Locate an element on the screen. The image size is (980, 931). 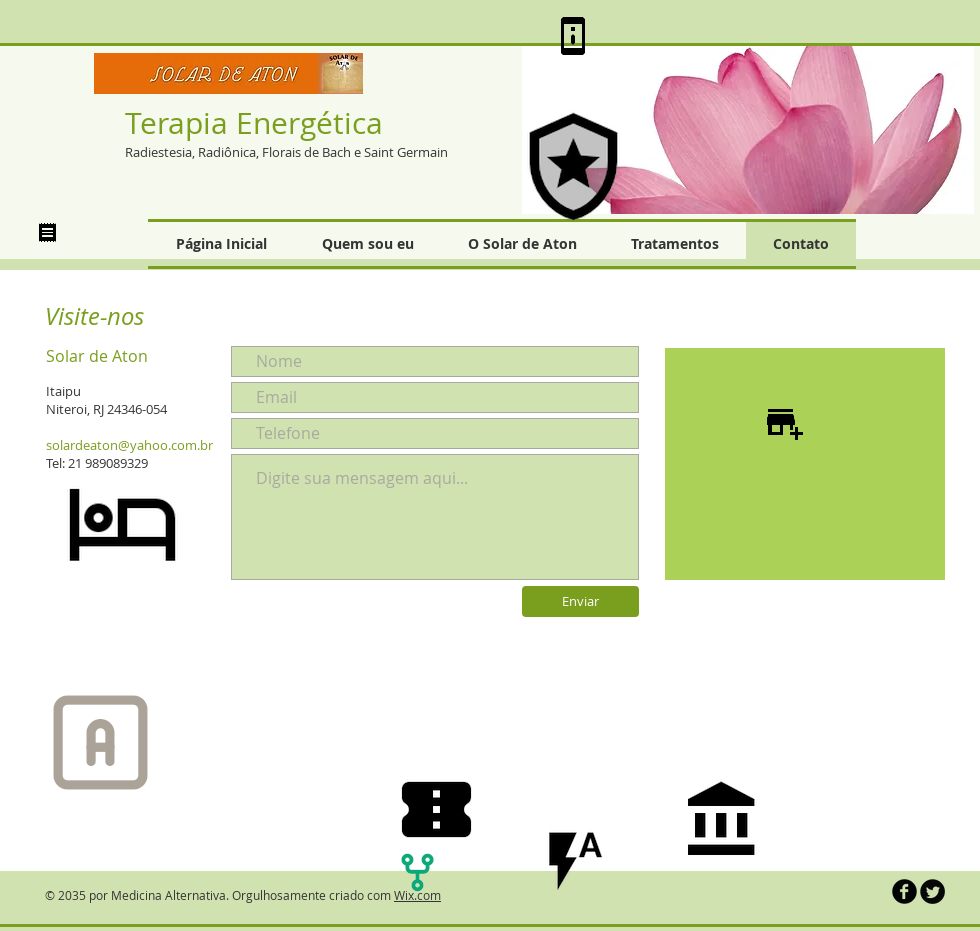
set camera flash to automatic mode is located at coordinates (574, 860).